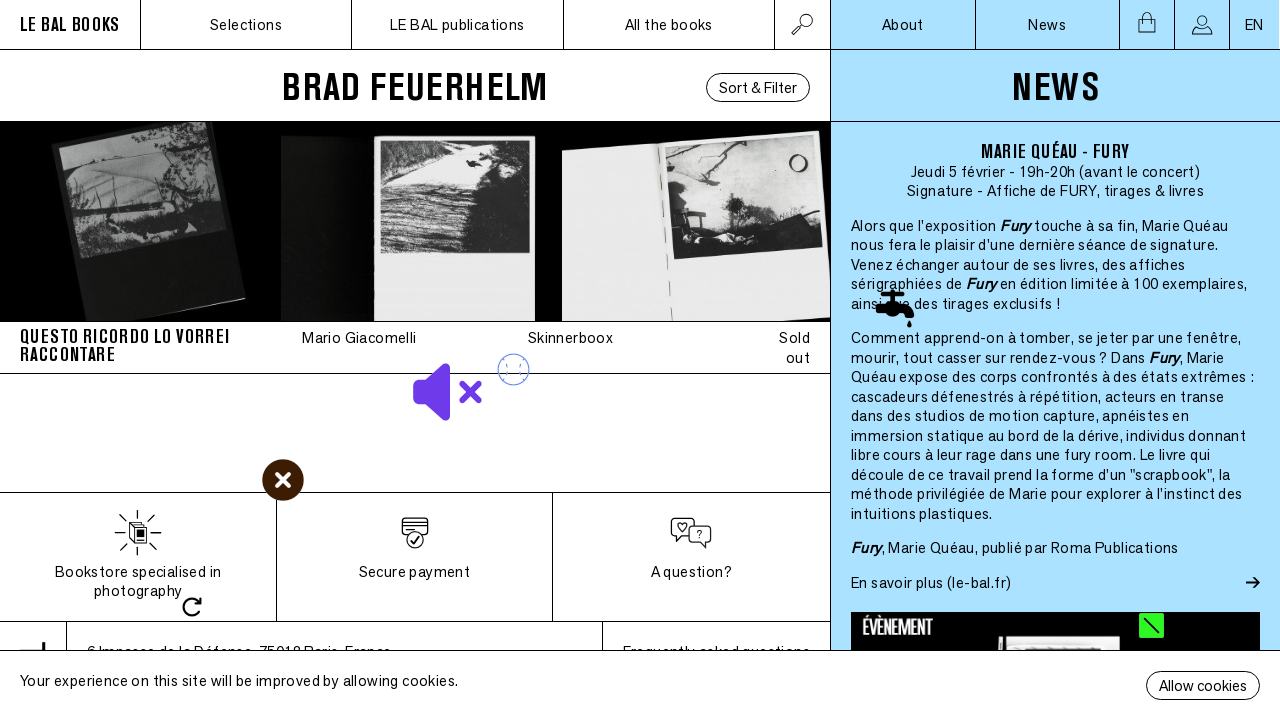  Describe the element at coordinates (895, 306) in the screenshot. I see `access water or plumbing settings` at that location.